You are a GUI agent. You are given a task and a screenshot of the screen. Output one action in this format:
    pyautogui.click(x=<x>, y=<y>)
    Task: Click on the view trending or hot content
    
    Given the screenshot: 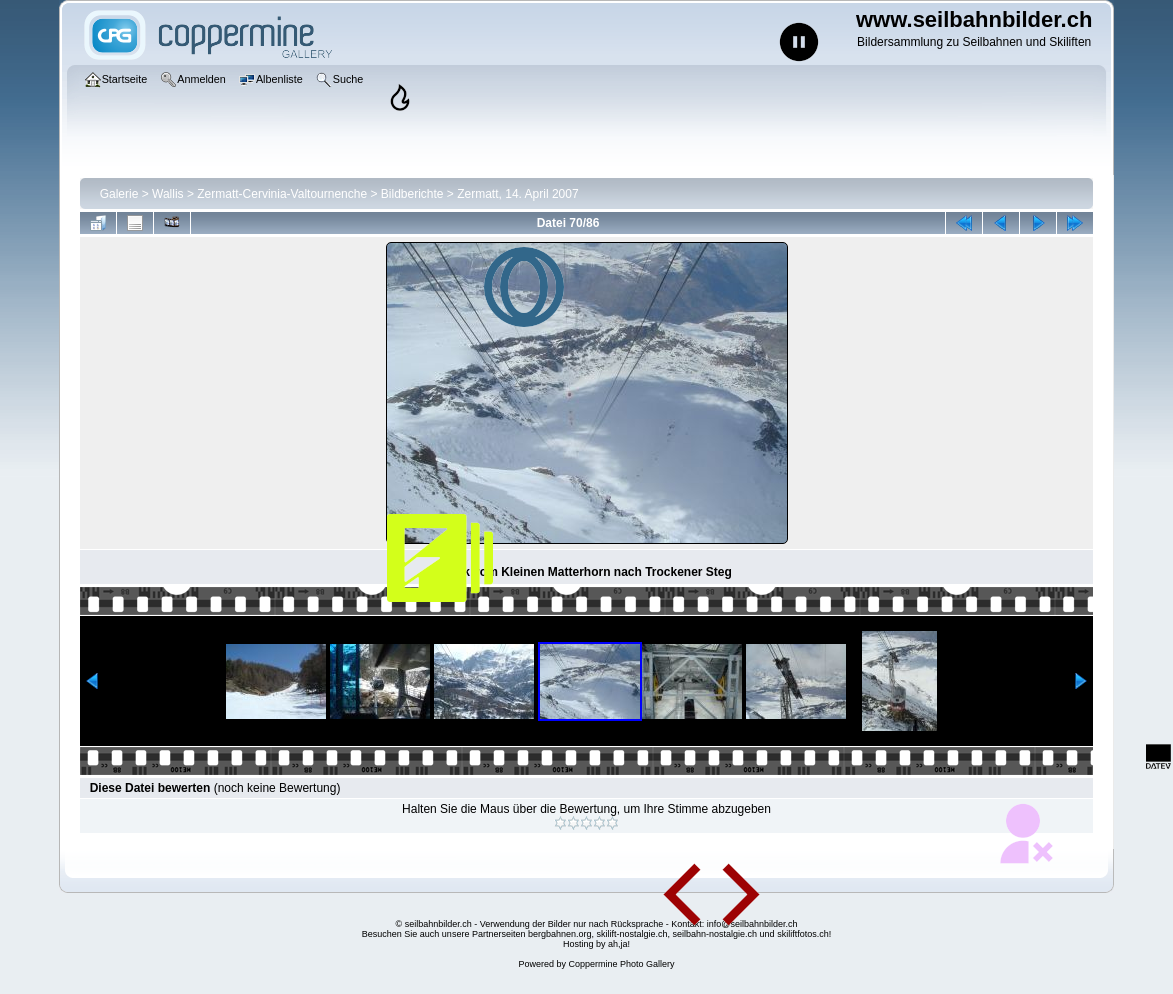 What is the action you would take?
    pyautogui.click(x=400, y=97)
    